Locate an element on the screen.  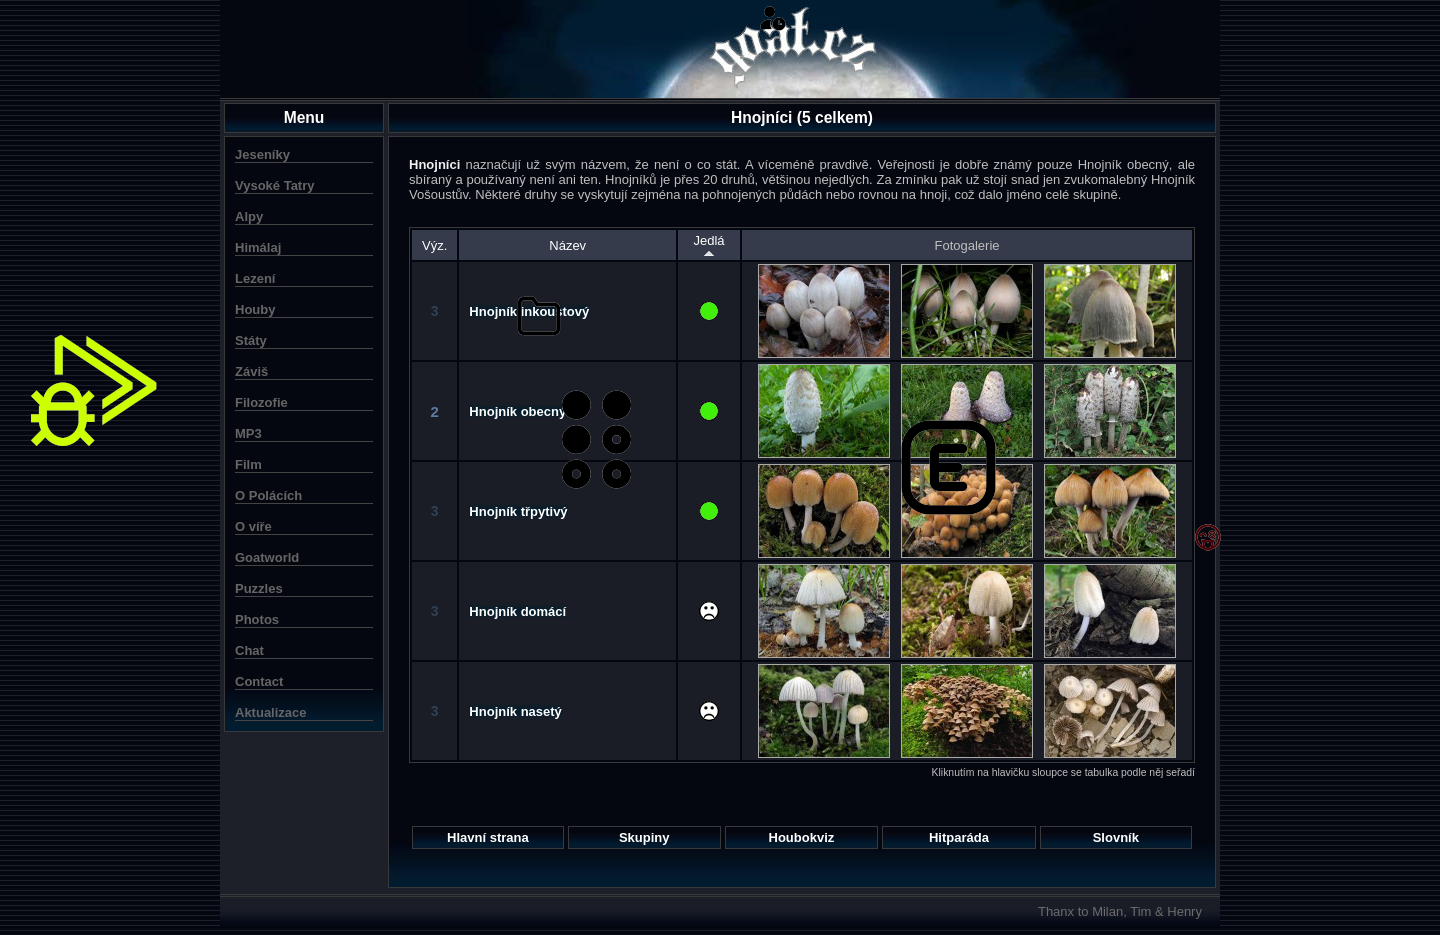
add a playful or silly reaction to a message is located at coordinates (1208, 537).